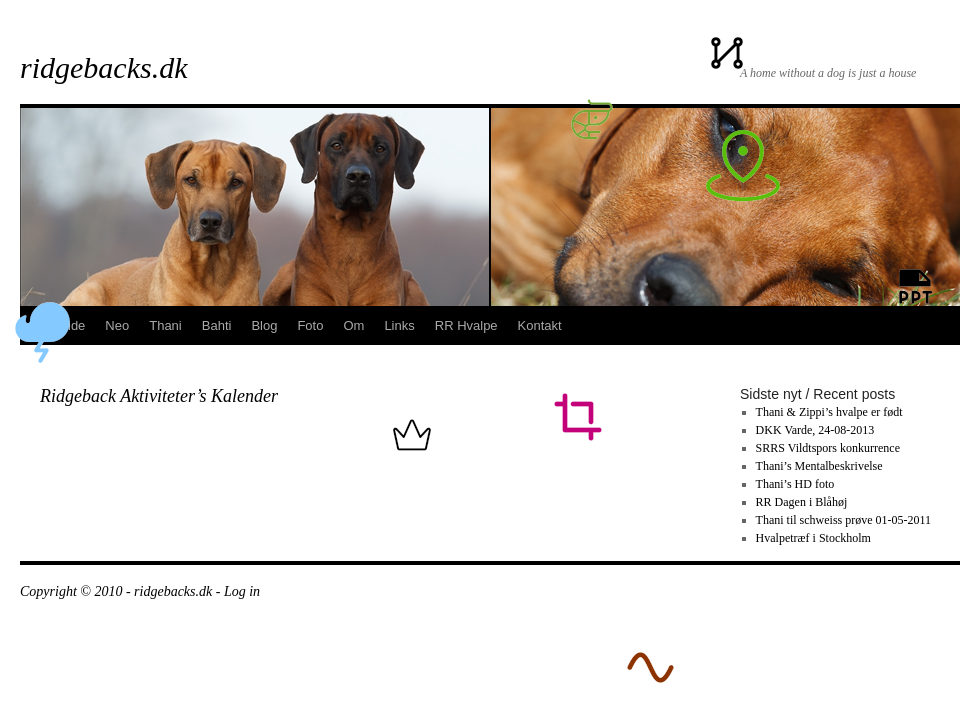 This screenshot has height=720, width=980. Describe the element at coordinates (592, 120) in the screenshot. I see `indicates seafood or shrimp menu option` at that location.